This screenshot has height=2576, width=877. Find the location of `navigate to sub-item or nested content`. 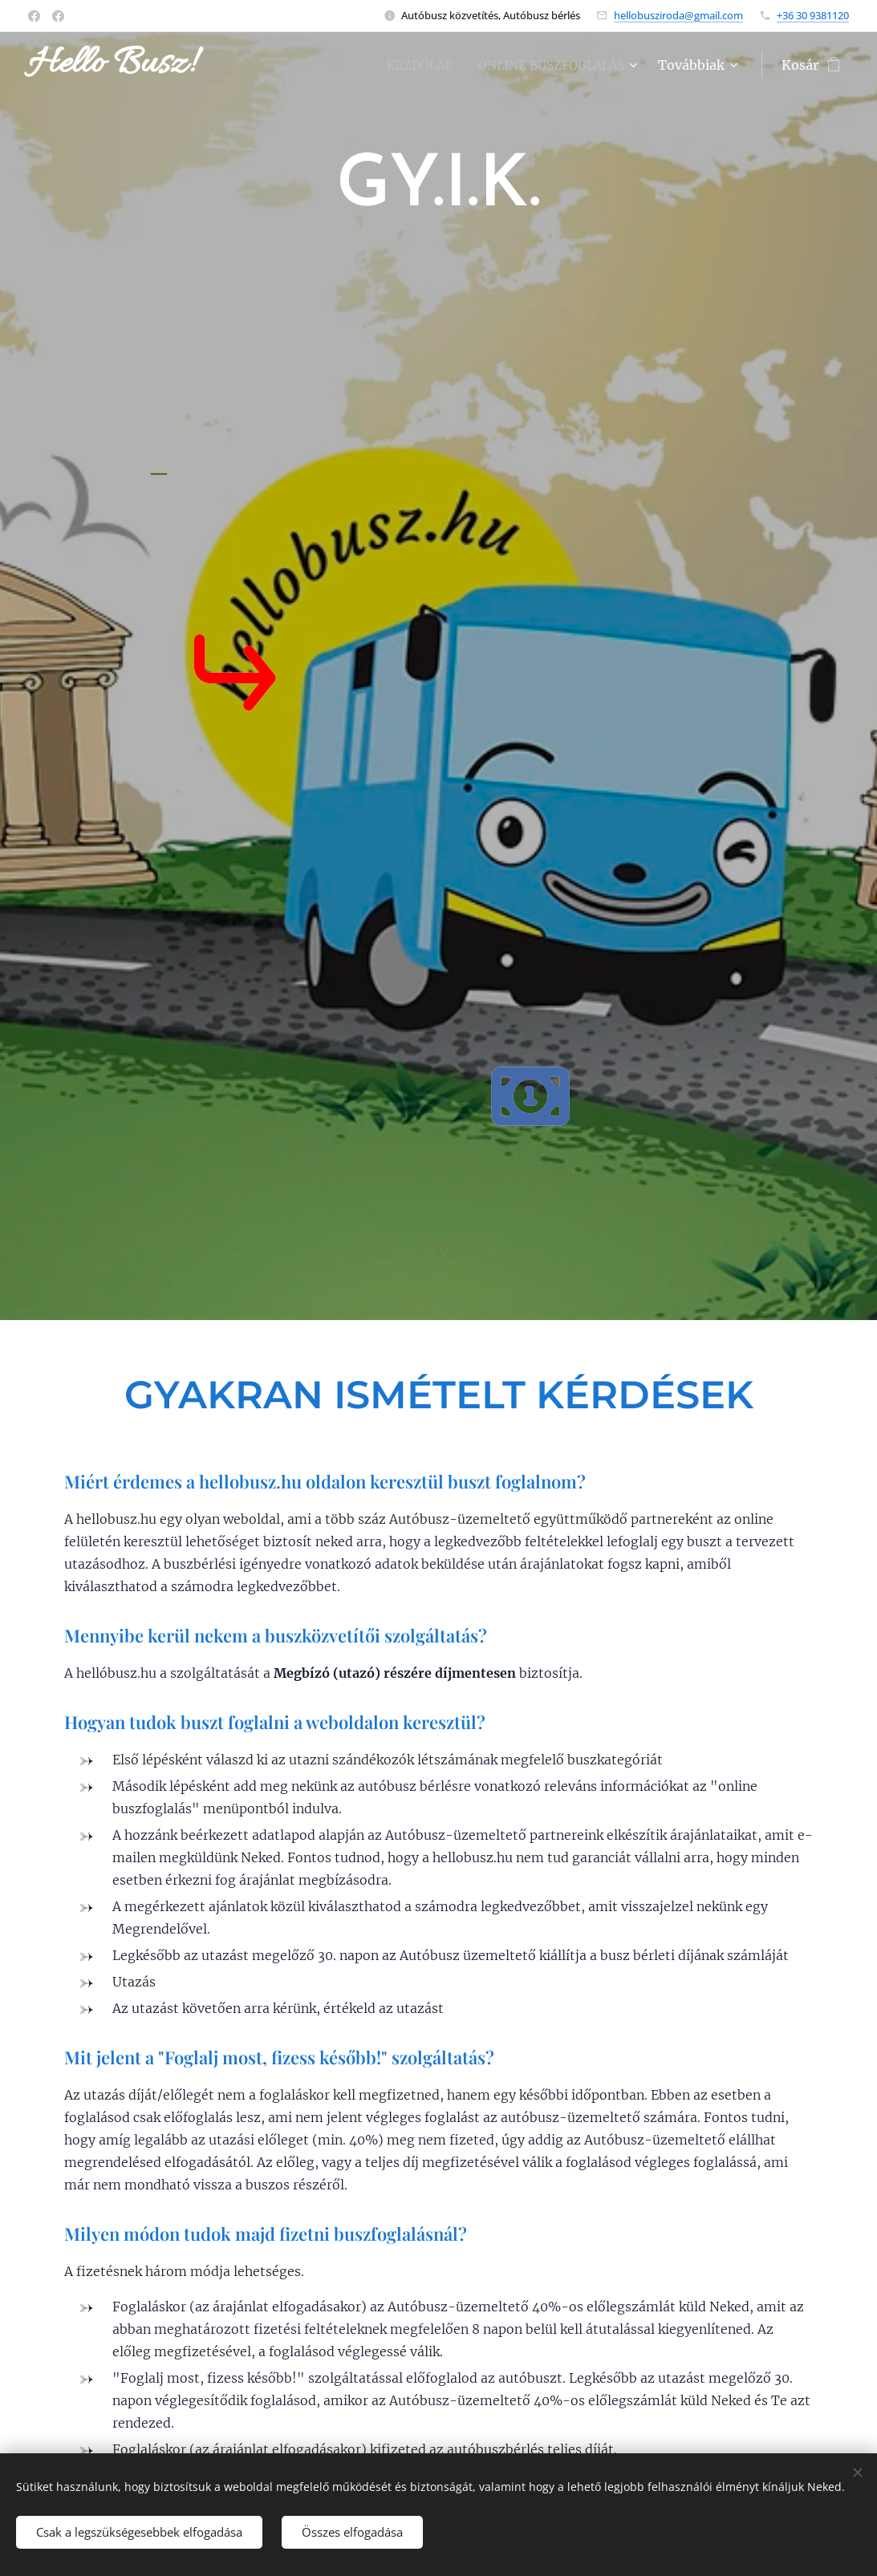

navigate to sub-item or nested content is located at coordinates (232, 672).